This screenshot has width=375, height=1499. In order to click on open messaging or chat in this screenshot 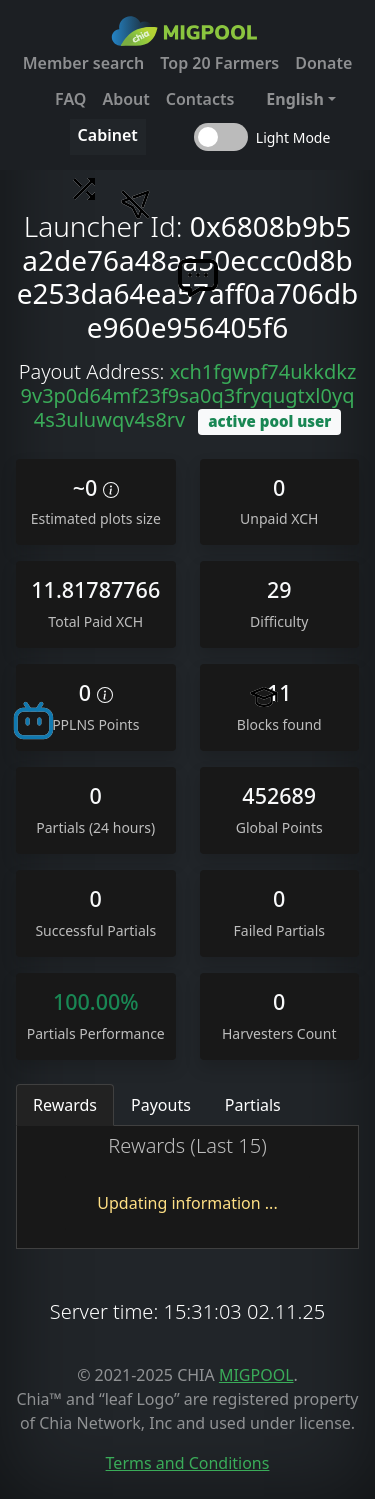, I will do `click(198, 277)`.